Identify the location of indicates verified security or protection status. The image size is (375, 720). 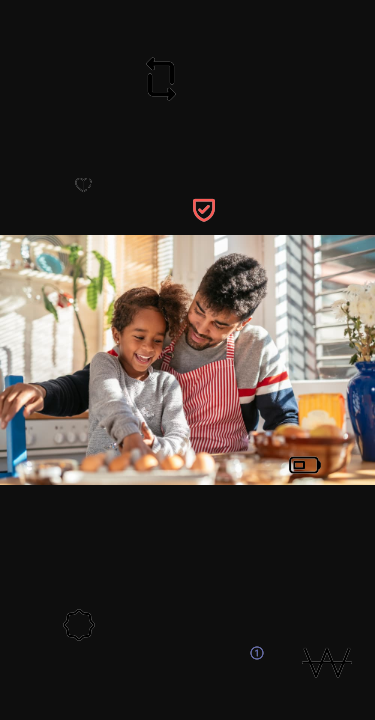
(204, 209).